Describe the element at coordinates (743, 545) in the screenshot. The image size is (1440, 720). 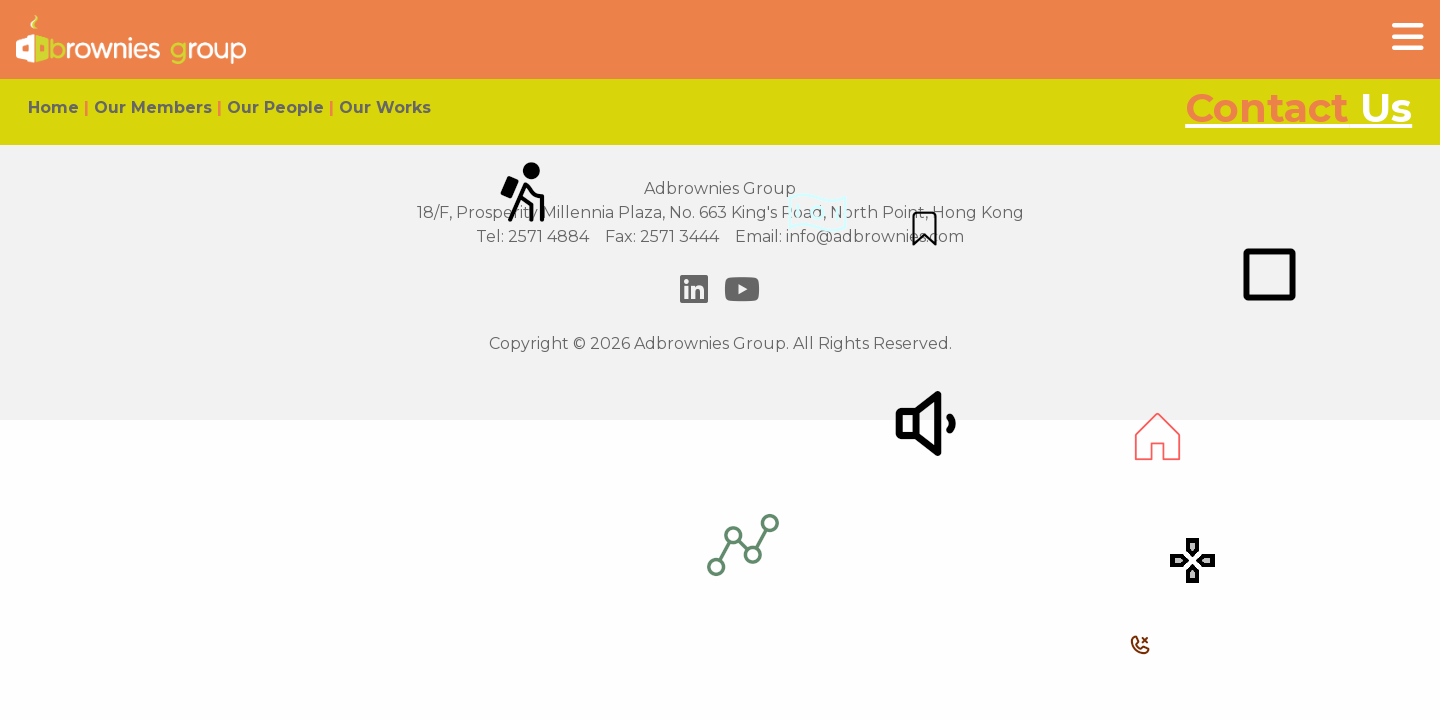
I see `view connected data points or nodes` at that location.